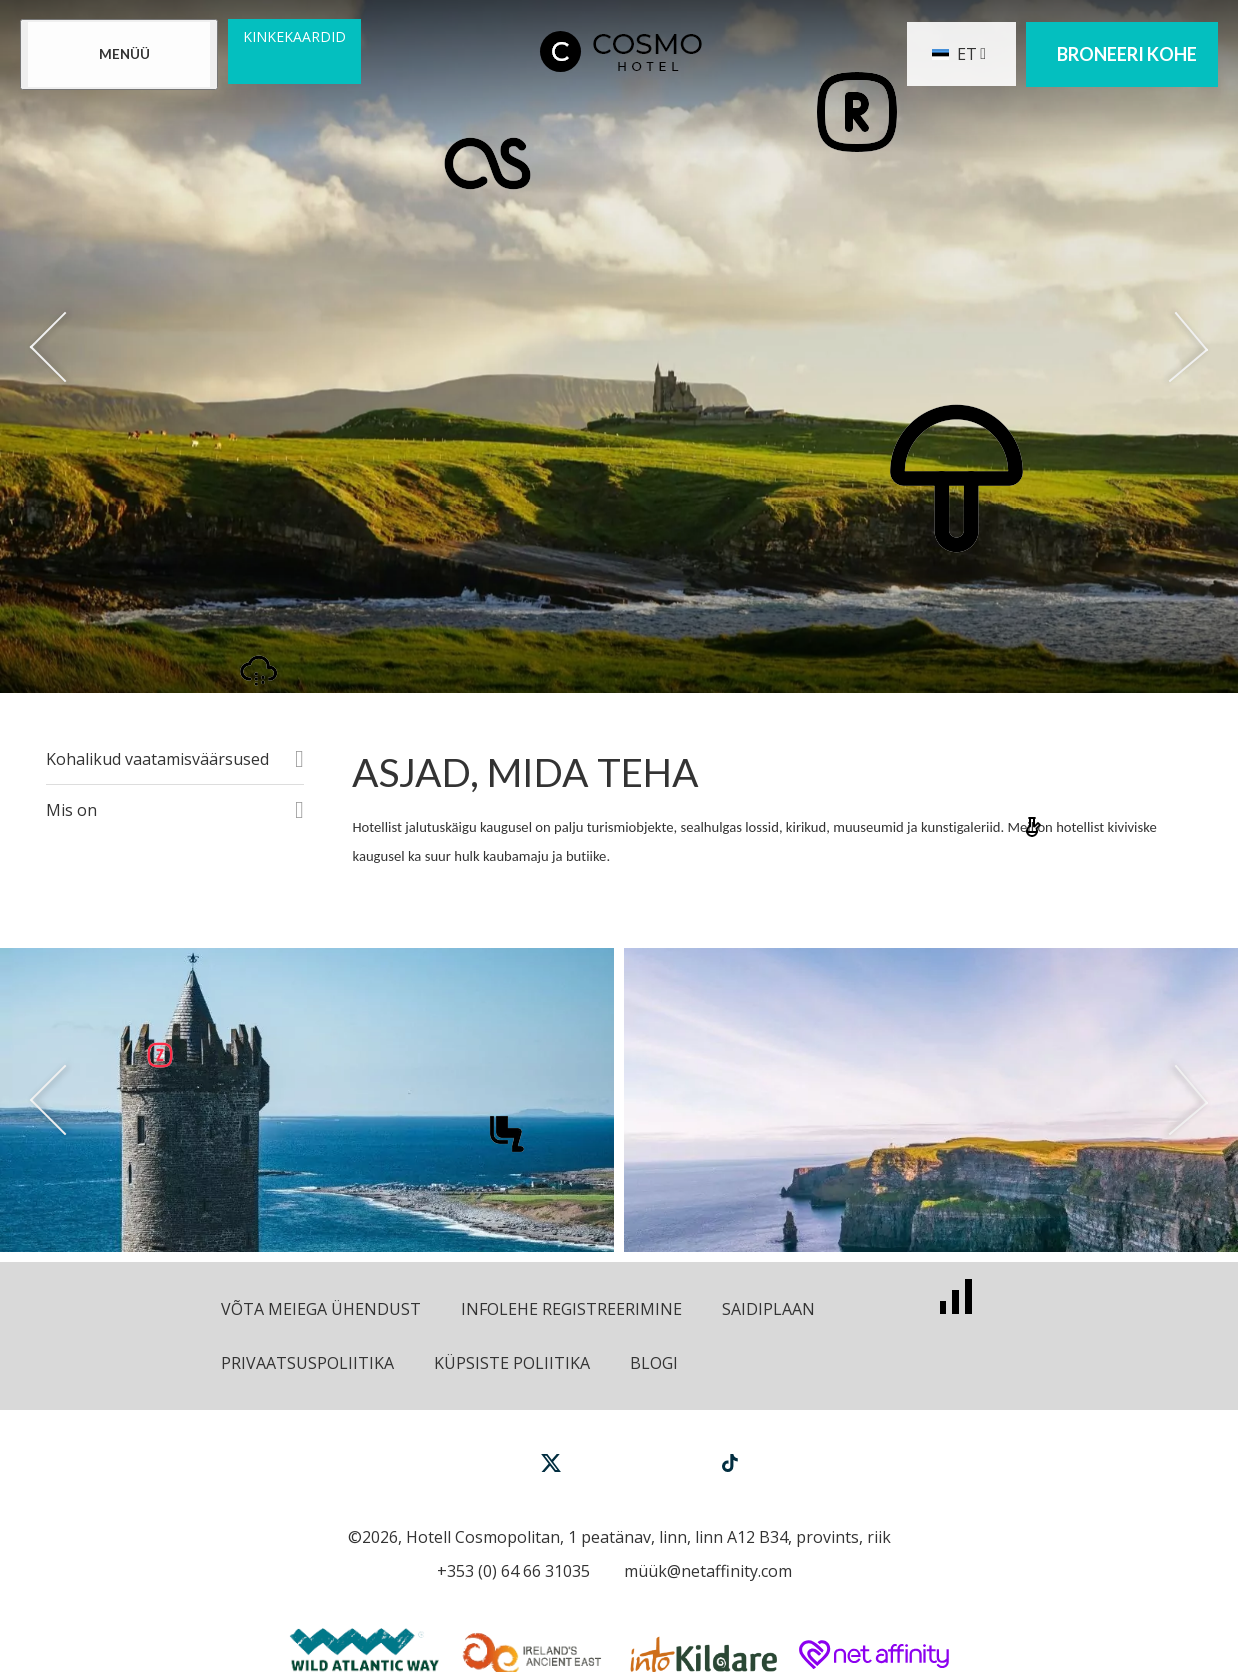  What do you see at coordinates (954, 1296) in the screenshot?
I see `indicates cellular network signal strength` at bounding box center [954, 1296].